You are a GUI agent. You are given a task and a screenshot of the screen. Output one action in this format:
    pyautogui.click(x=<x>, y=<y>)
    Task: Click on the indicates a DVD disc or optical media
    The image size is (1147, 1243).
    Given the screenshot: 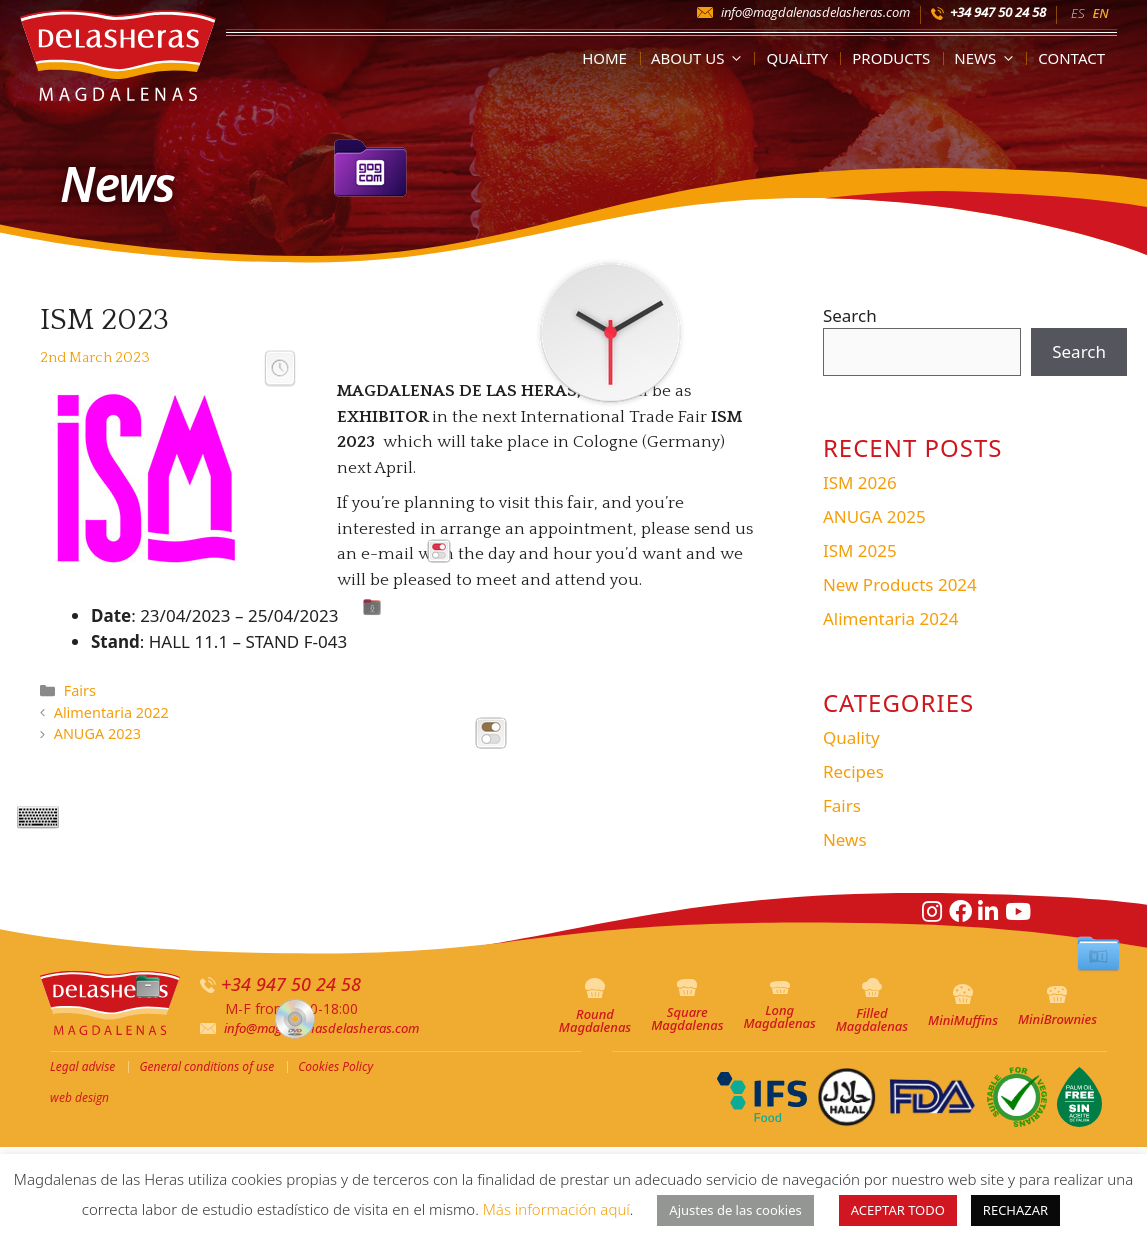 What is the action you would take?
    pyautogui.click(x=295, y=1019)
    